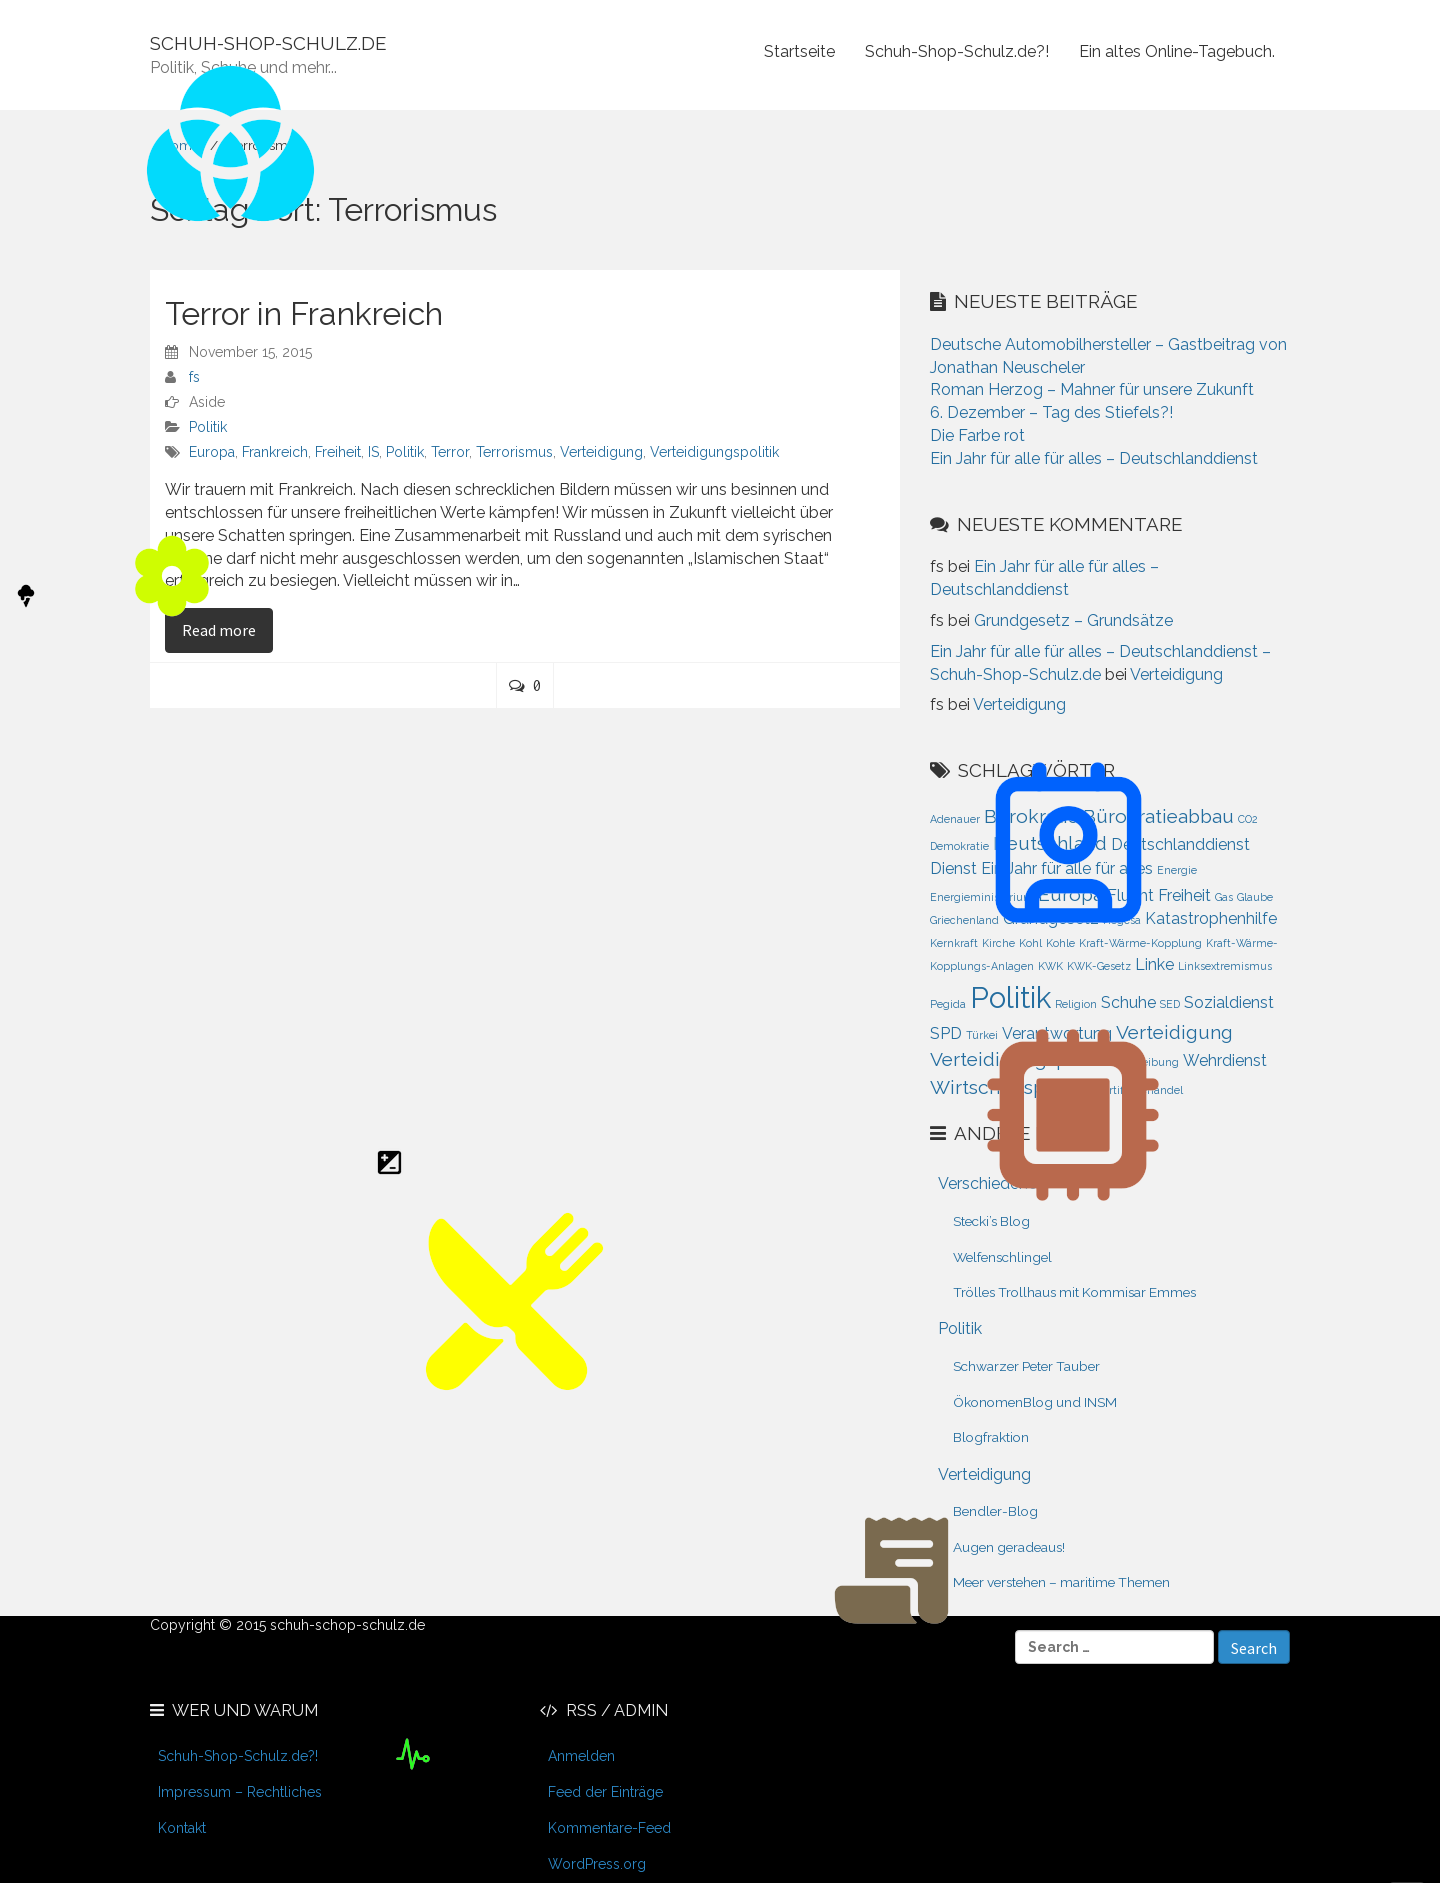  Describe the element at coordinates (1068, 842) in the screenshot. I see `view contact details` at that location.